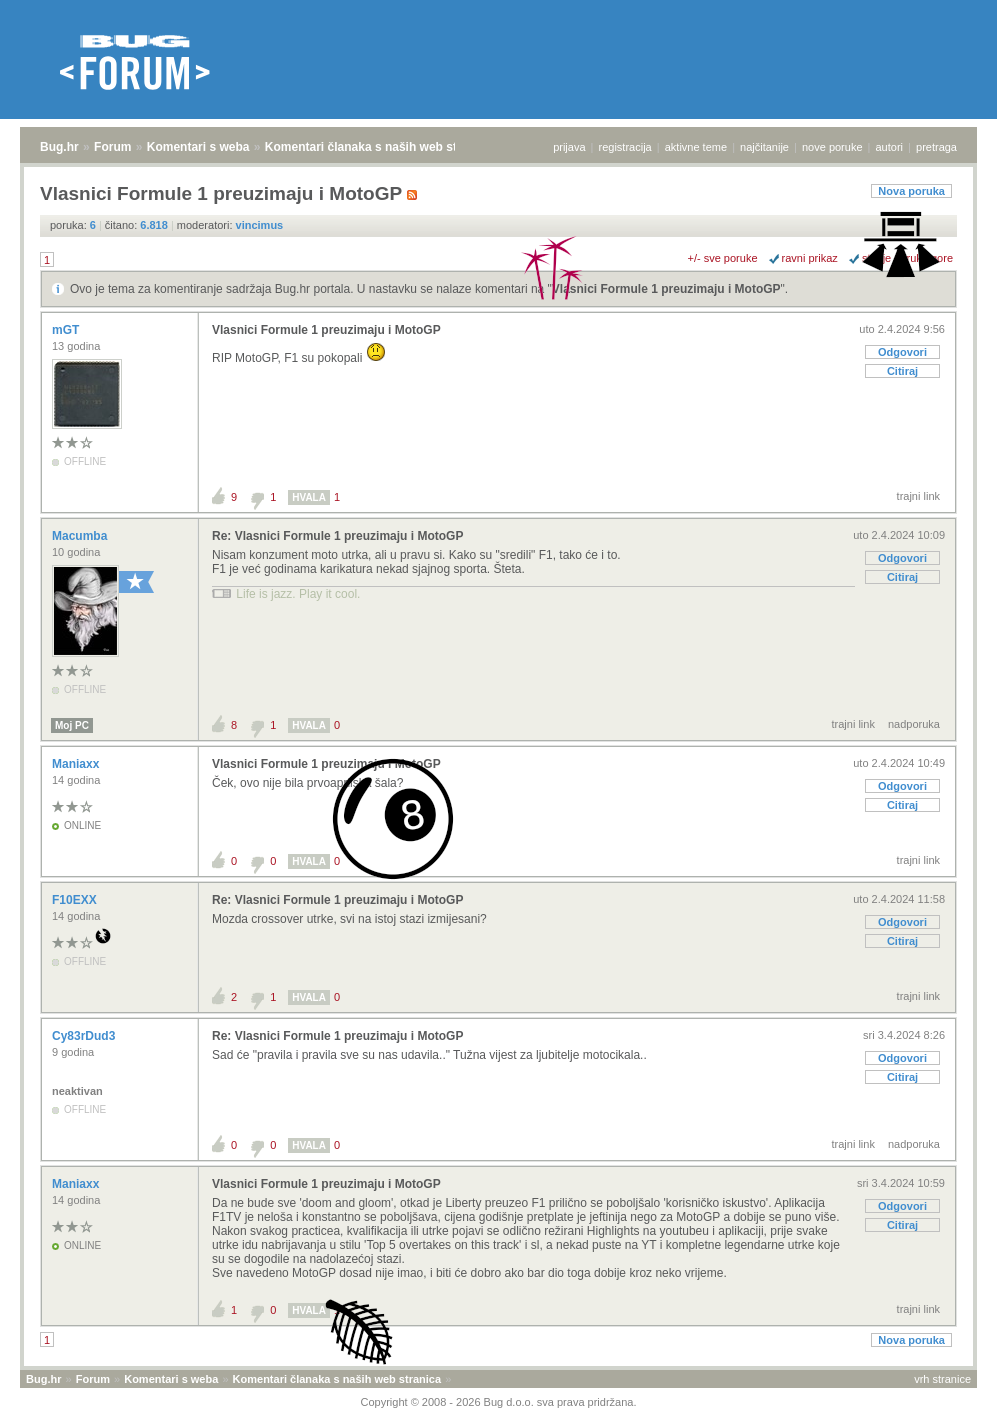 This screenshot has width=997, height=1408. Describe the element at coordinates (359, 1332) in the screenshot. I see `indicates autumn or seasonal theme` at that location.